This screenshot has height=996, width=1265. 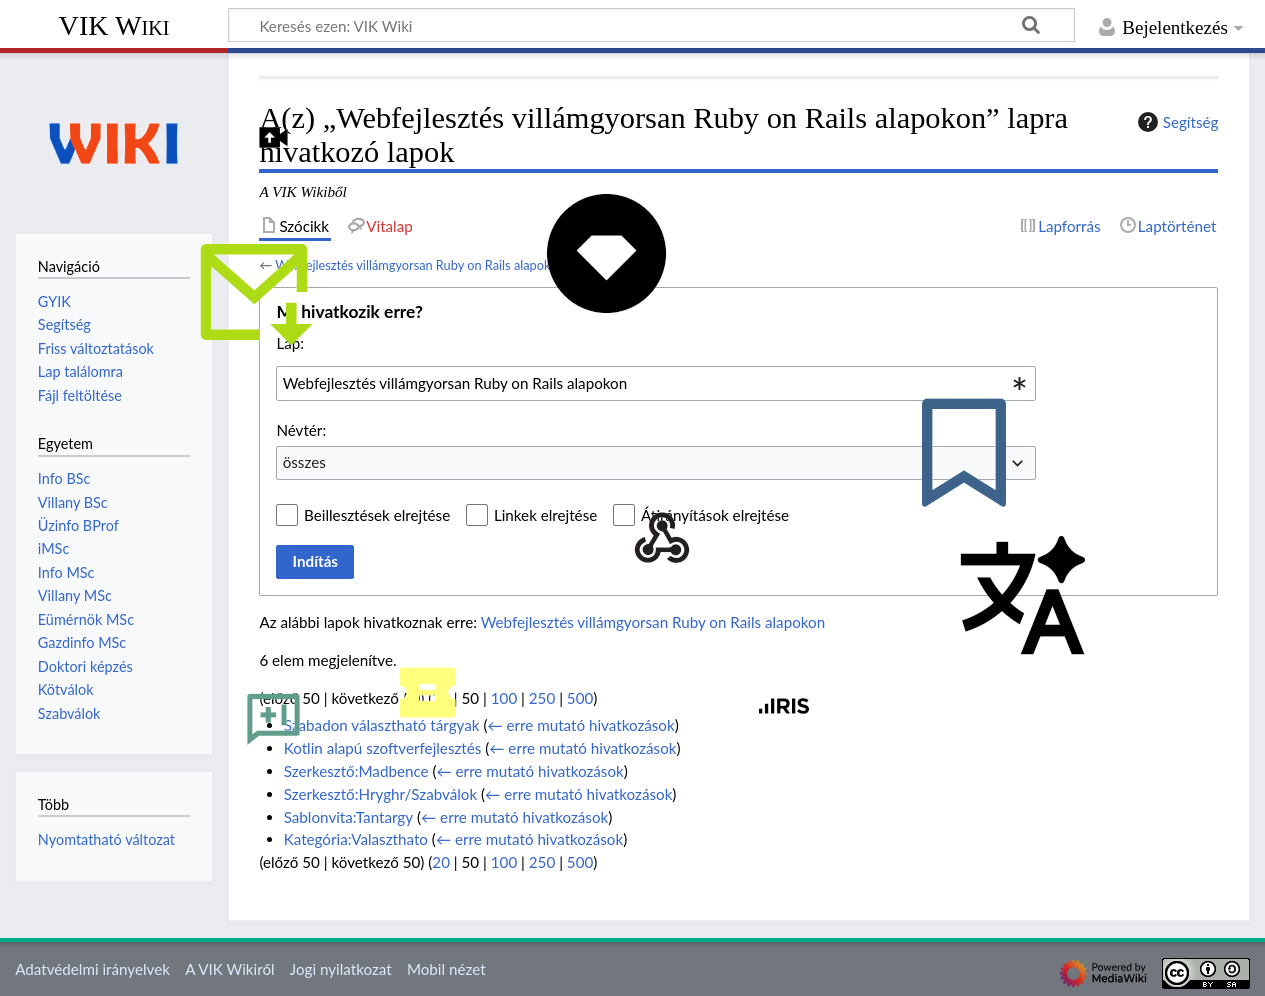 I want to click on iris brand logo, so click(x=784, y=706).